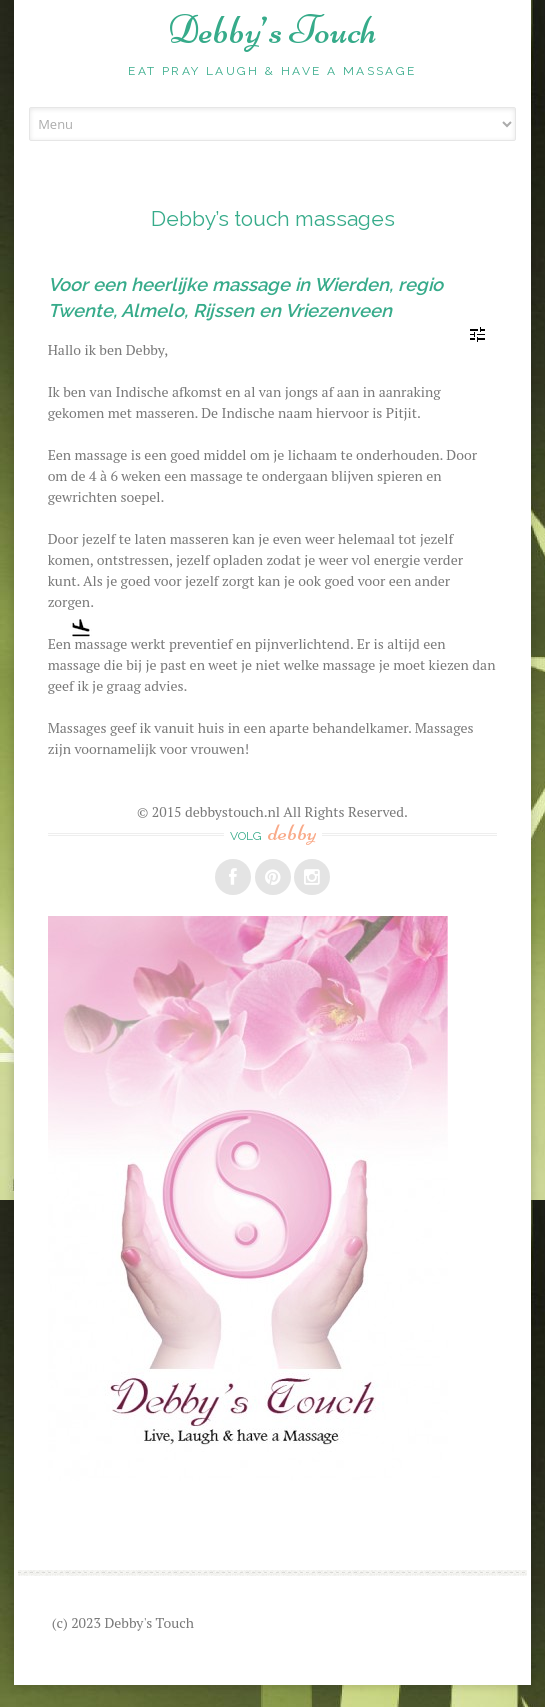  I want to click on adjust settings or preferences, so click(477, 334).